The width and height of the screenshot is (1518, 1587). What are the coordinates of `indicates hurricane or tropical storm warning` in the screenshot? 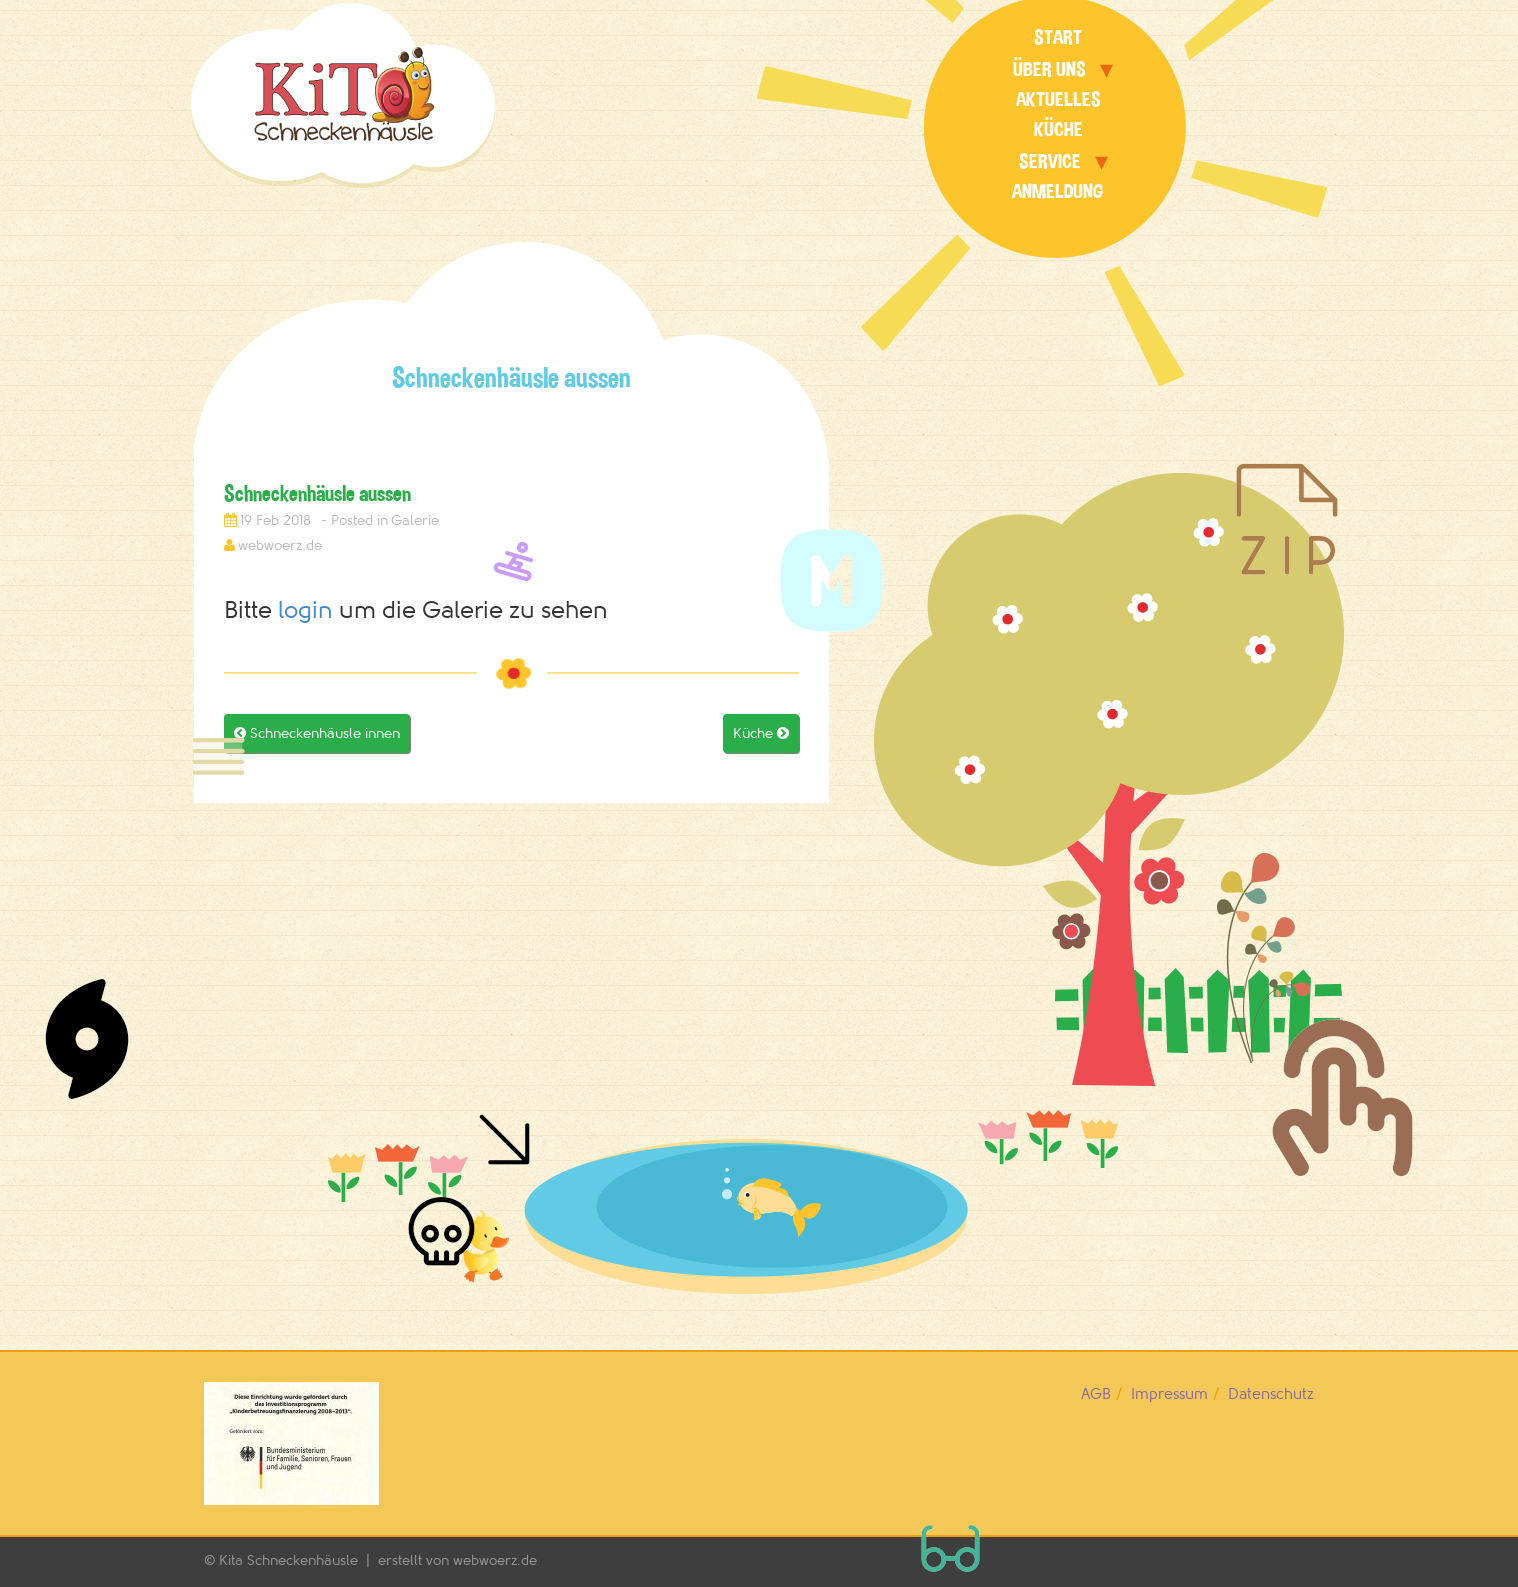 It's located at (87, 1039).